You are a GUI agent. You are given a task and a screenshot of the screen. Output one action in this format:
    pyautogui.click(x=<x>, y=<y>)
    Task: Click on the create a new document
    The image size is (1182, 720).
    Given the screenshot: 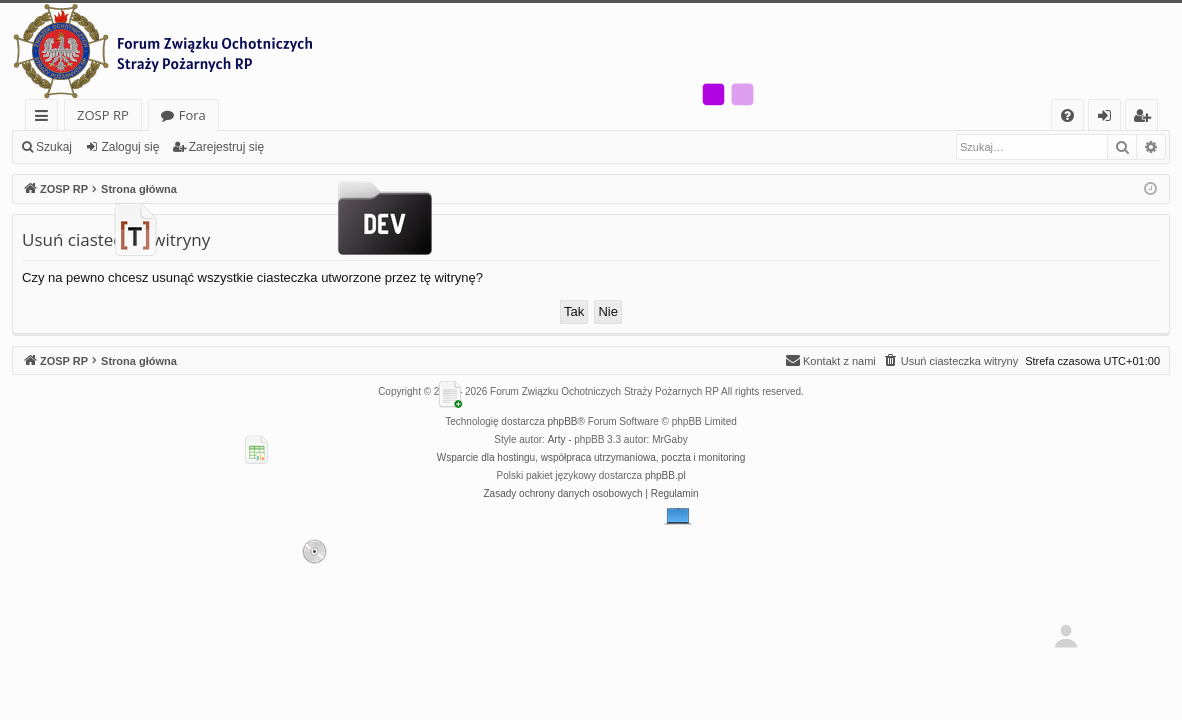 What is the action you would take?
    pyautogui.click(x=450, y=394)
    